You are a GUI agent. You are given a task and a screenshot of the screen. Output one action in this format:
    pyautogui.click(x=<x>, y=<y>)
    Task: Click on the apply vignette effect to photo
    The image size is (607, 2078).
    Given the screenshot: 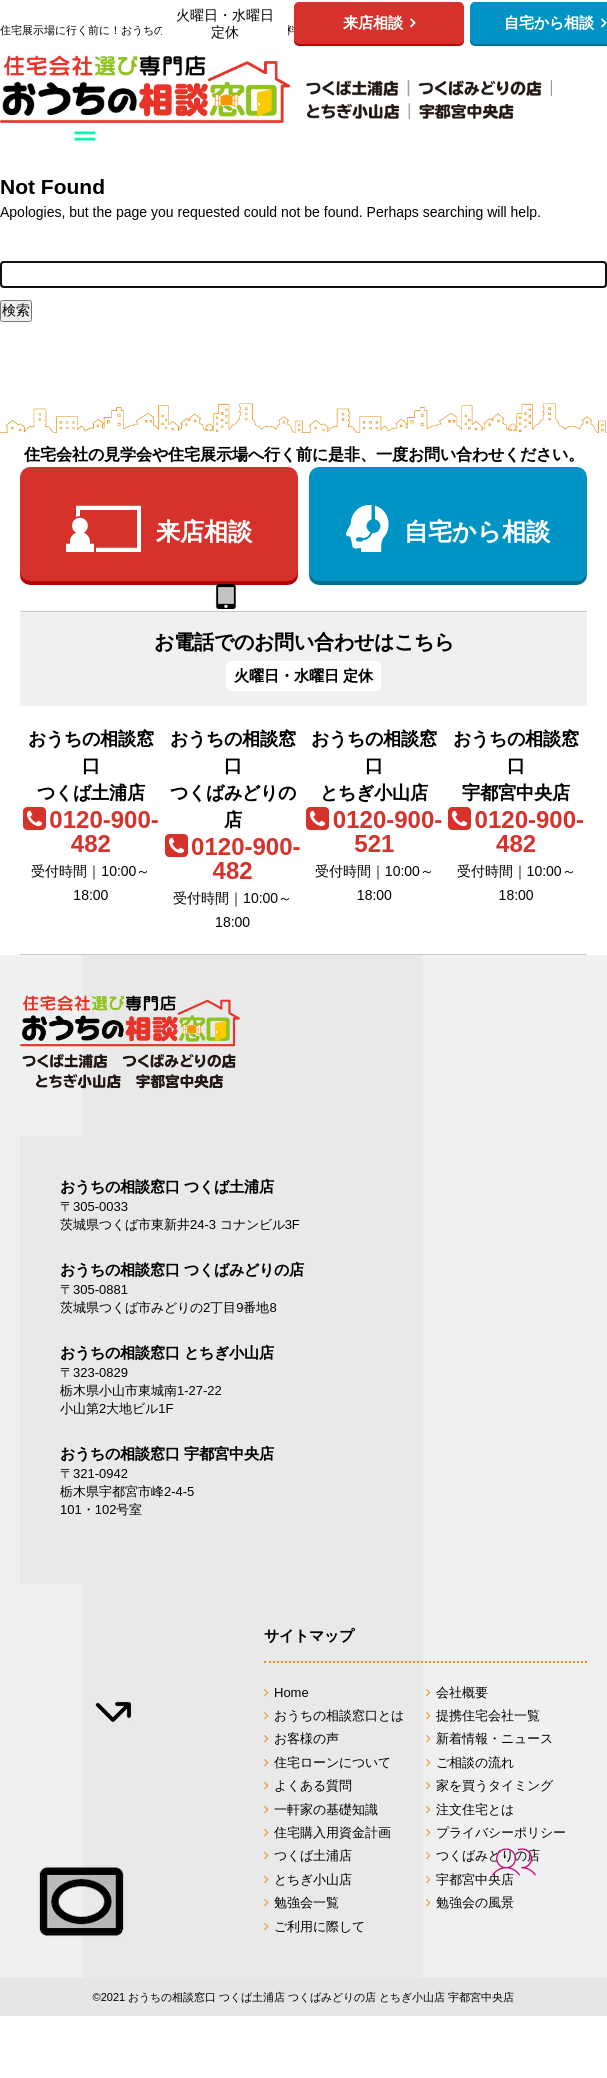 What is the action you would take?
    pyautogui.click(x=81, y=1901)
    